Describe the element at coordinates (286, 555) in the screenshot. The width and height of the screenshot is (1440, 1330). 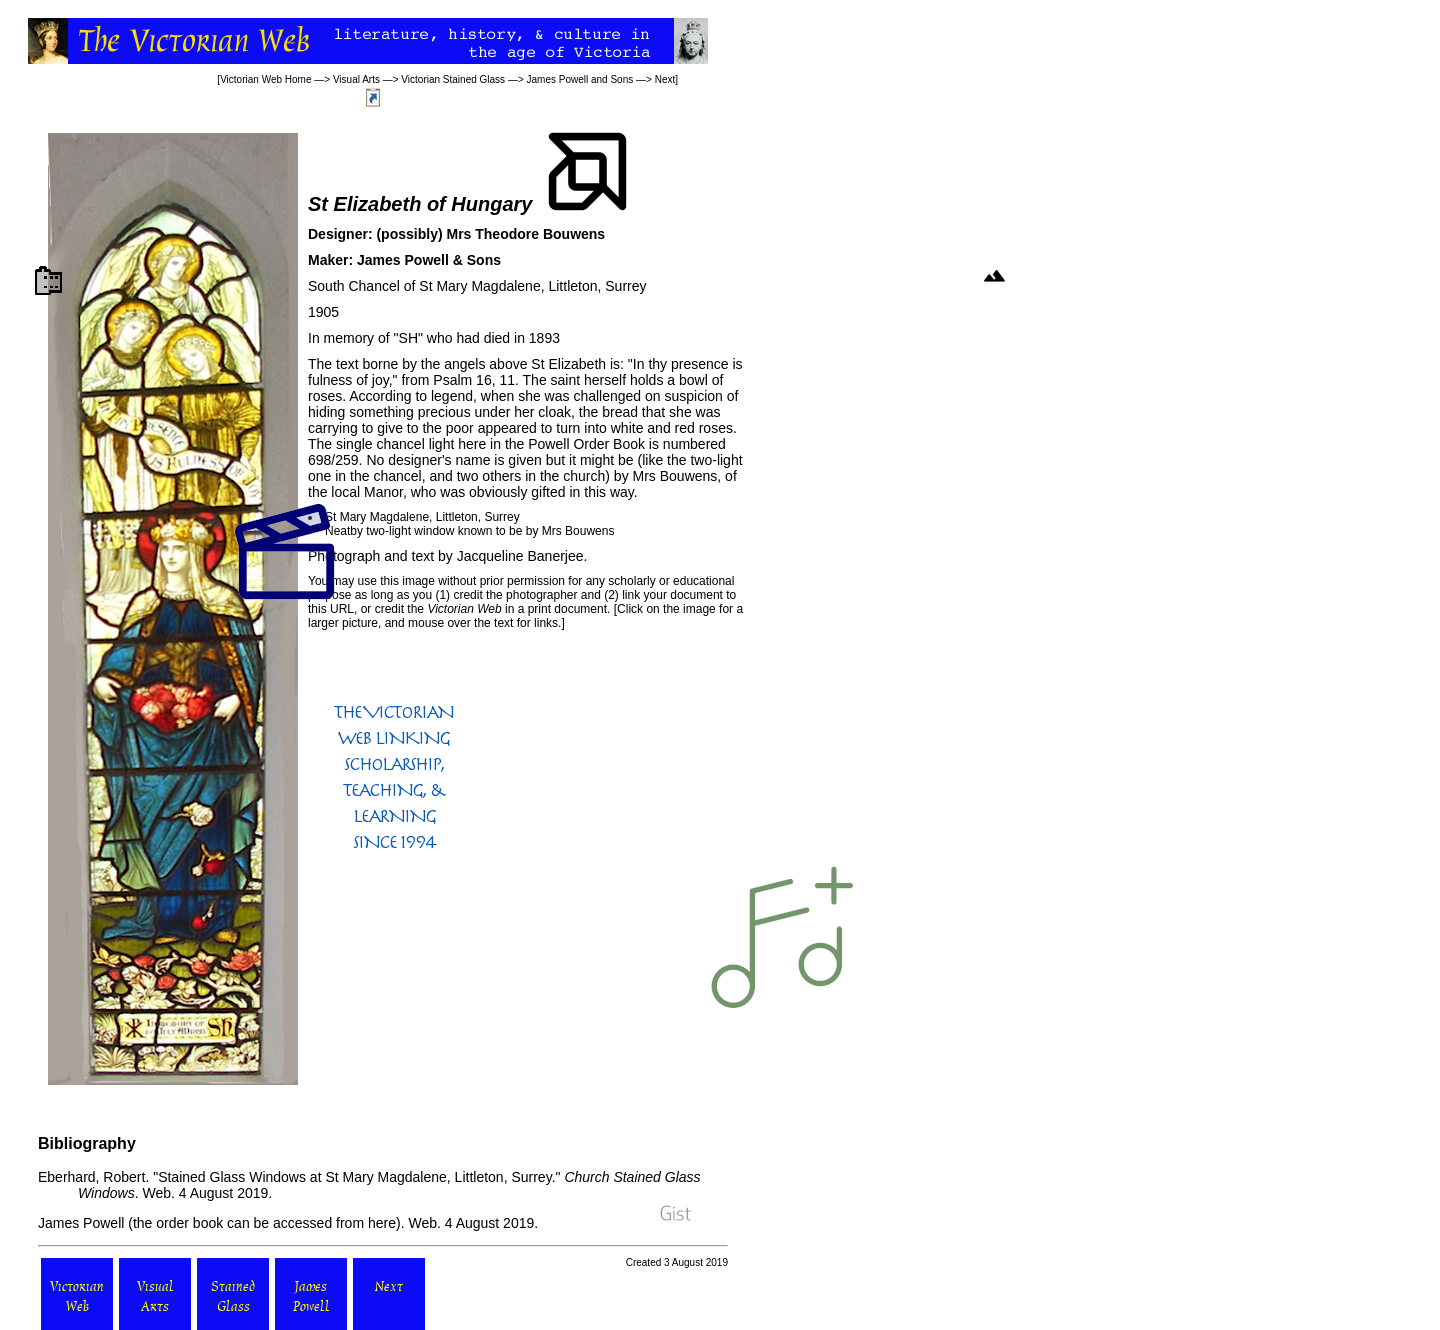
I see `access video or movie content` at that location.